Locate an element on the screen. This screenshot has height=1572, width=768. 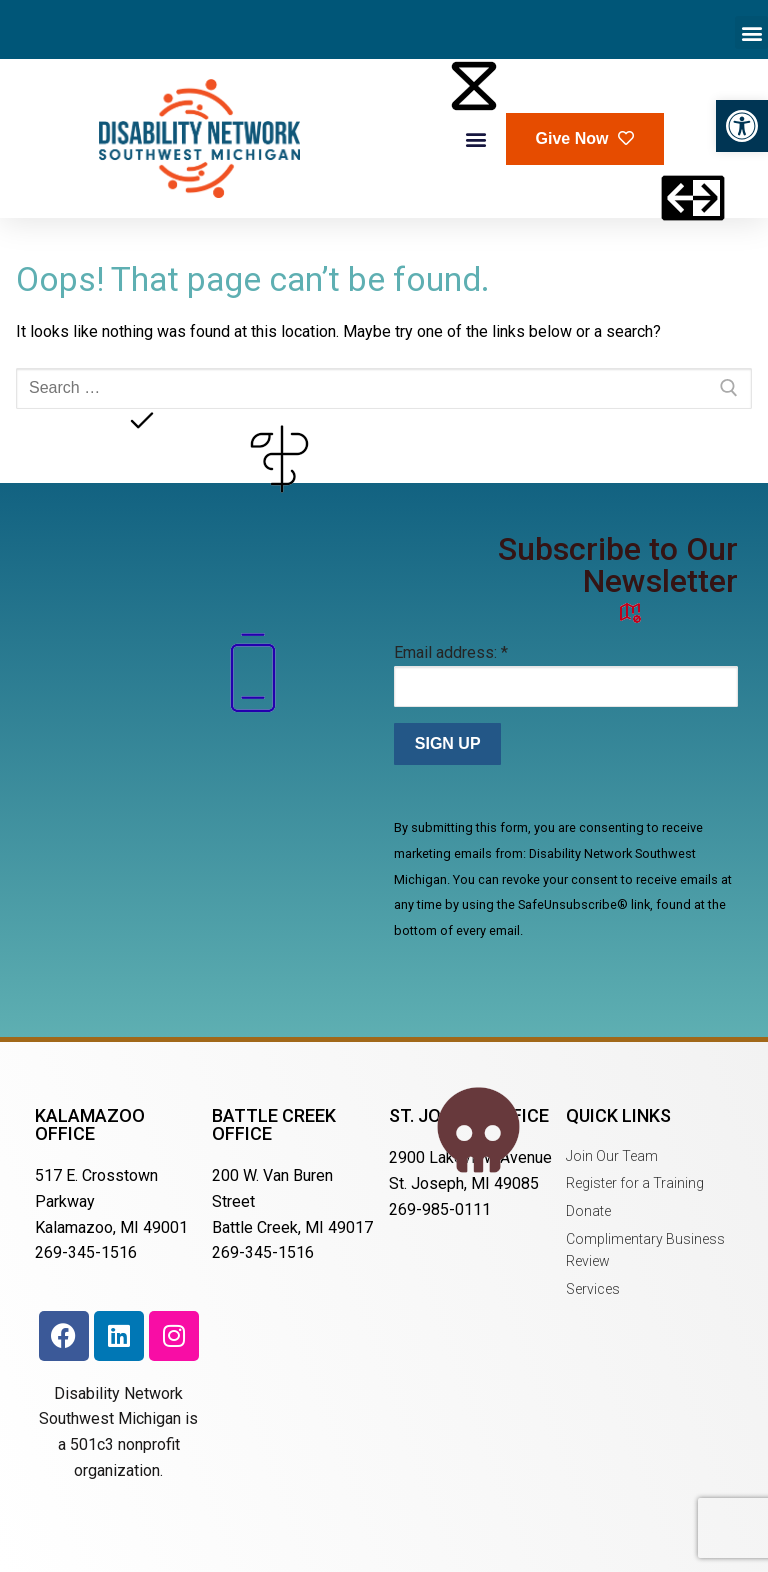
indicates loading or processing in progress is located at coordinates (474, 86).